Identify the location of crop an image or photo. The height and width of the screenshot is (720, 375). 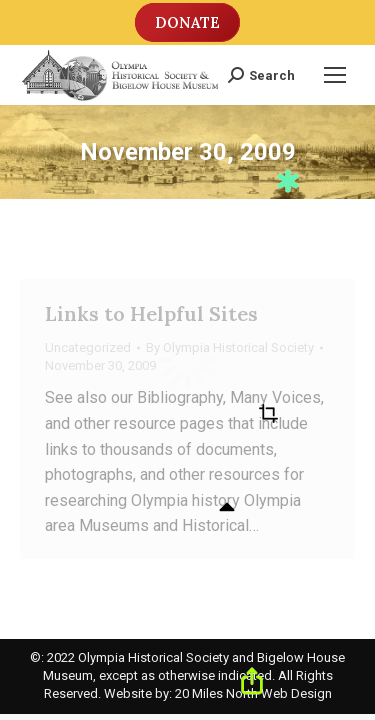
(268, 413).